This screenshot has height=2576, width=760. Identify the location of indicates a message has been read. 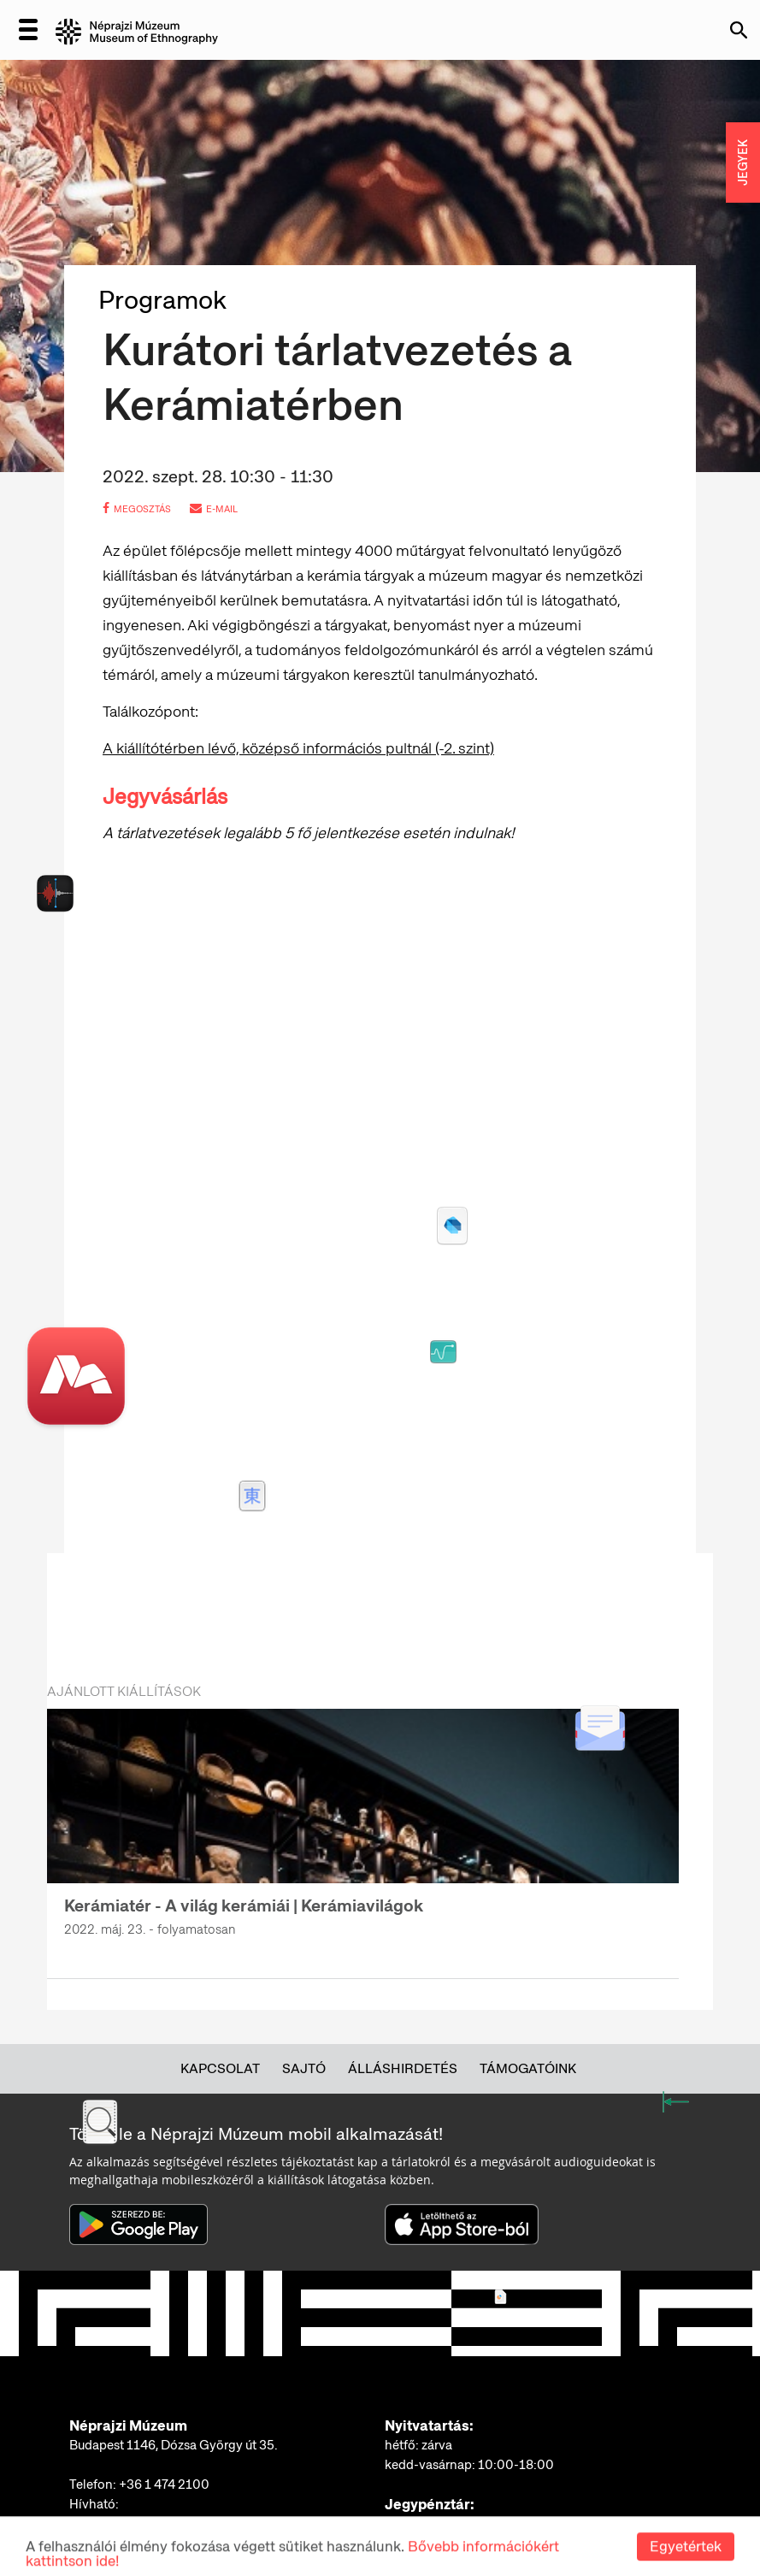
(600, 1731).